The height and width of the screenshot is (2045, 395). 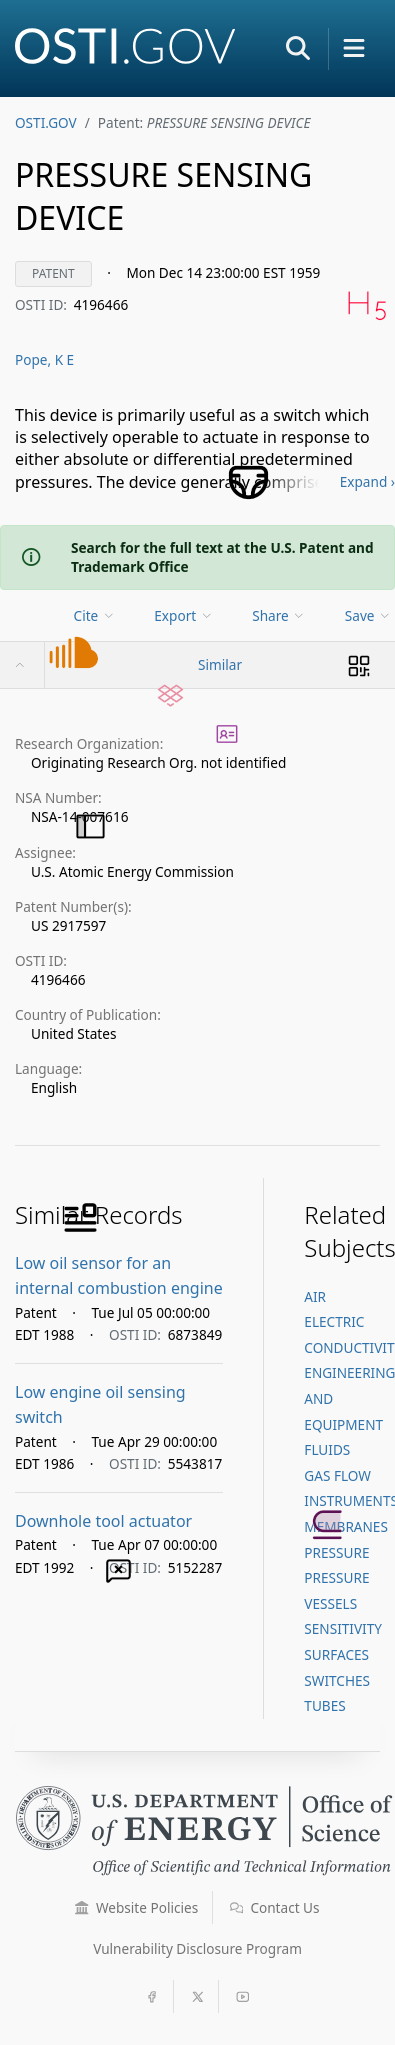 I want to click on delete a message or conversation, so click(x=118, y=1570).